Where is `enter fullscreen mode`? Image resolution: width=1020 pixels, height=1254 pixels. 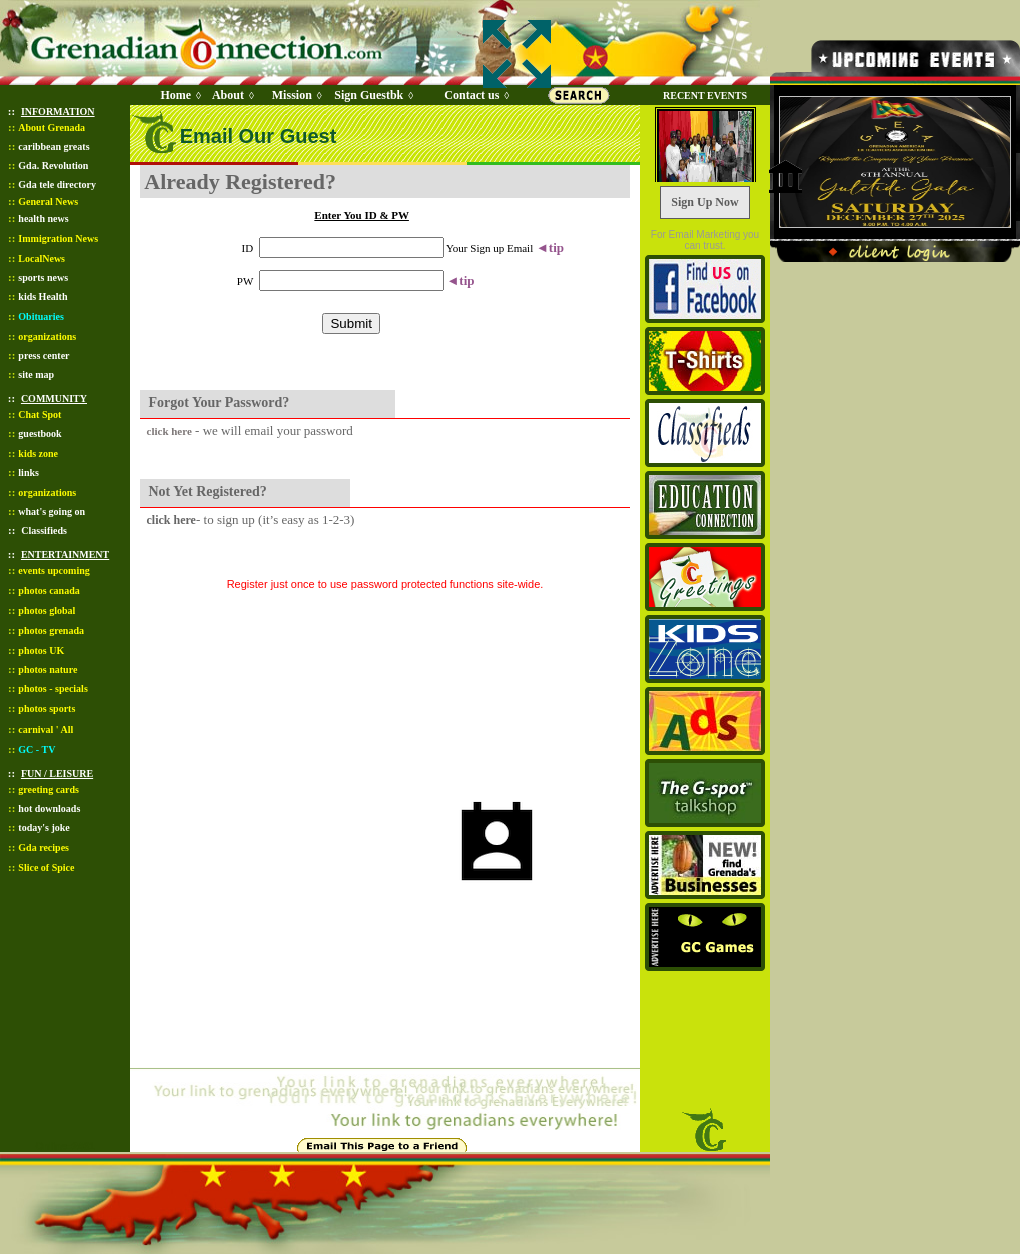 enter fullscreen mode is located at coordinates (517, 54).